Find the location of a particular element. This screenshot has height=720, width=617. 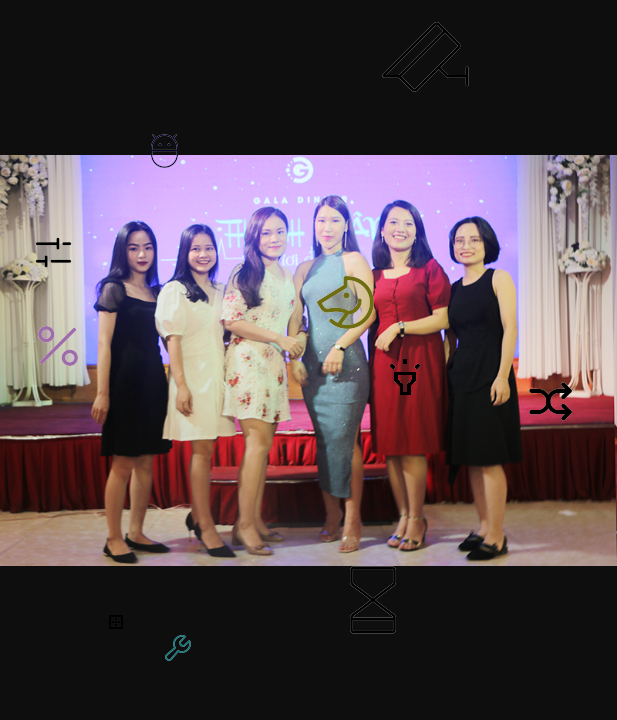

access security camera settings is located at coordinates (425, 62).